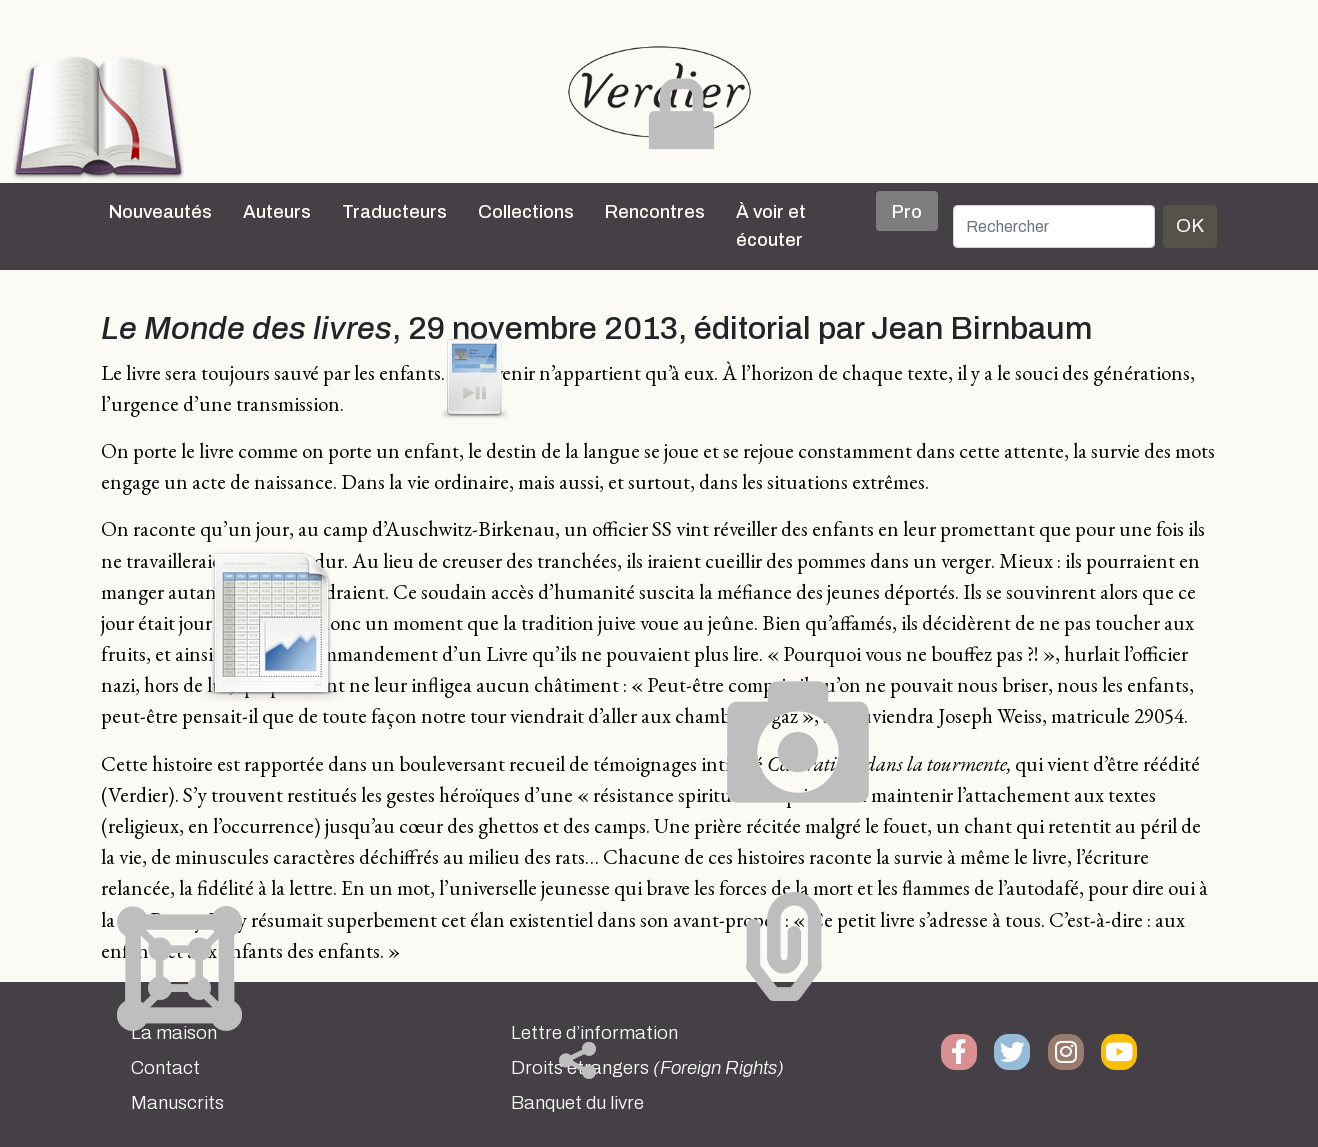 Image resolution: width=1318 pixels, height=1147 pixels. What do you see at coordinates (681, 116) in the screenshot?
I see `indicates a secure or encrypted wifi network` at bounding box center [681, 116].